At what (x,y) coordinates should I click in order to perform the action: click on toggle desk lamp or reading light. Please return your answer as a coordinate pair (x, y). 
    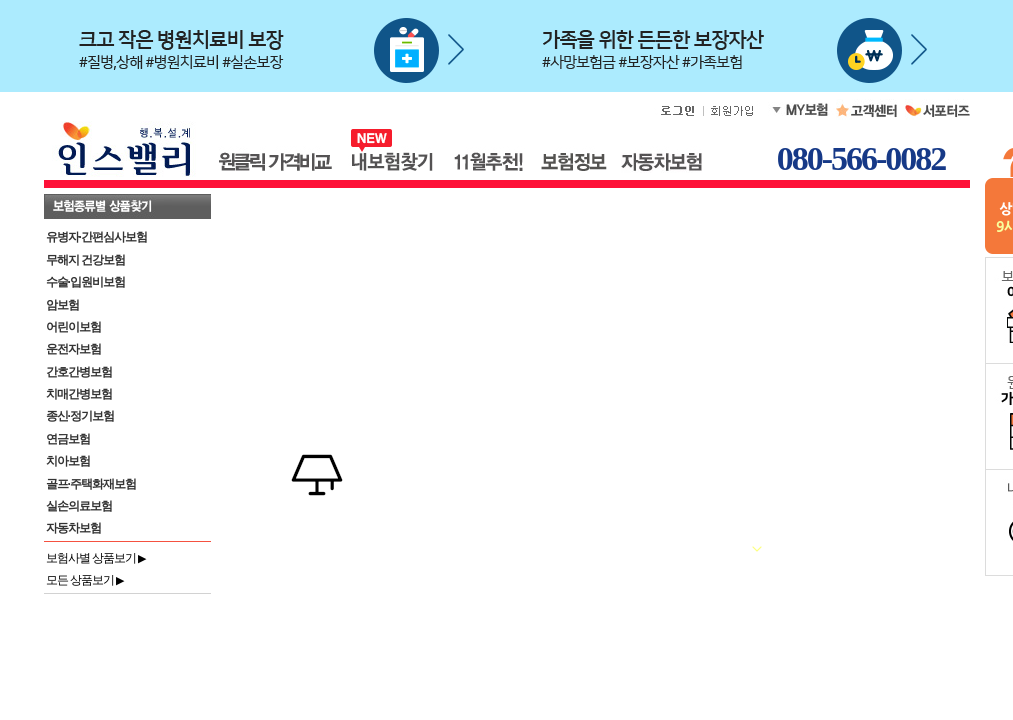
    Looking at the image, I should click on (317, 475).